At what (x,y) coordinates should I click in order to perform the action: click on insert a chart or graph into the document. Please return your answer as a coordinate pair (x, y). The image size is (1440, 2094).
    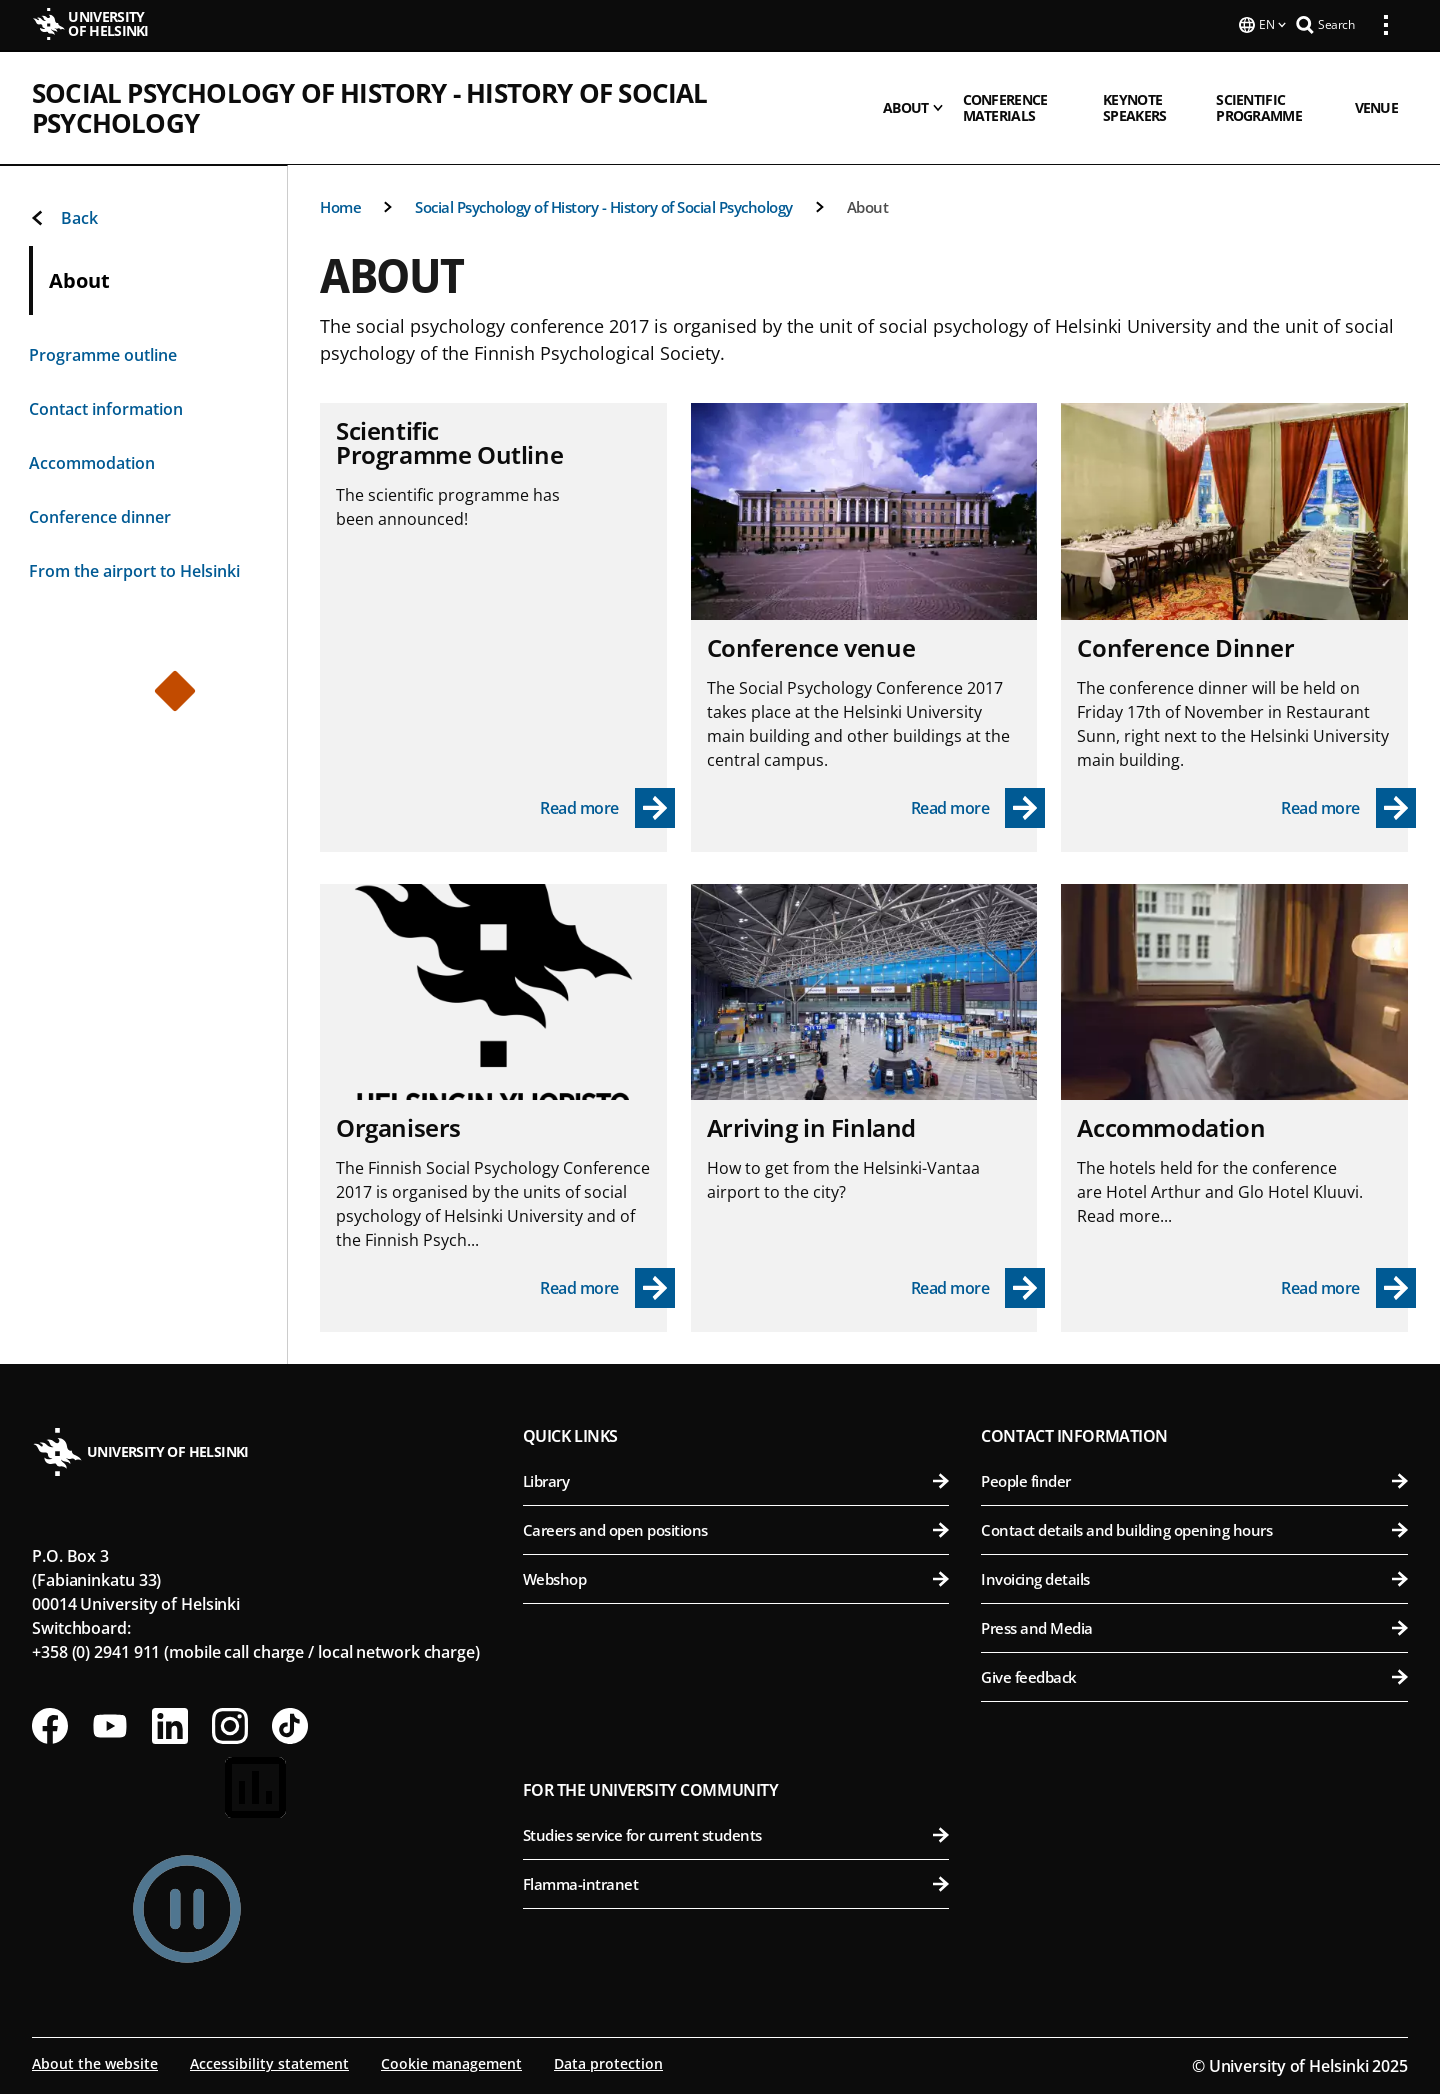
    Looking at the image, I should click on (255, 1787).